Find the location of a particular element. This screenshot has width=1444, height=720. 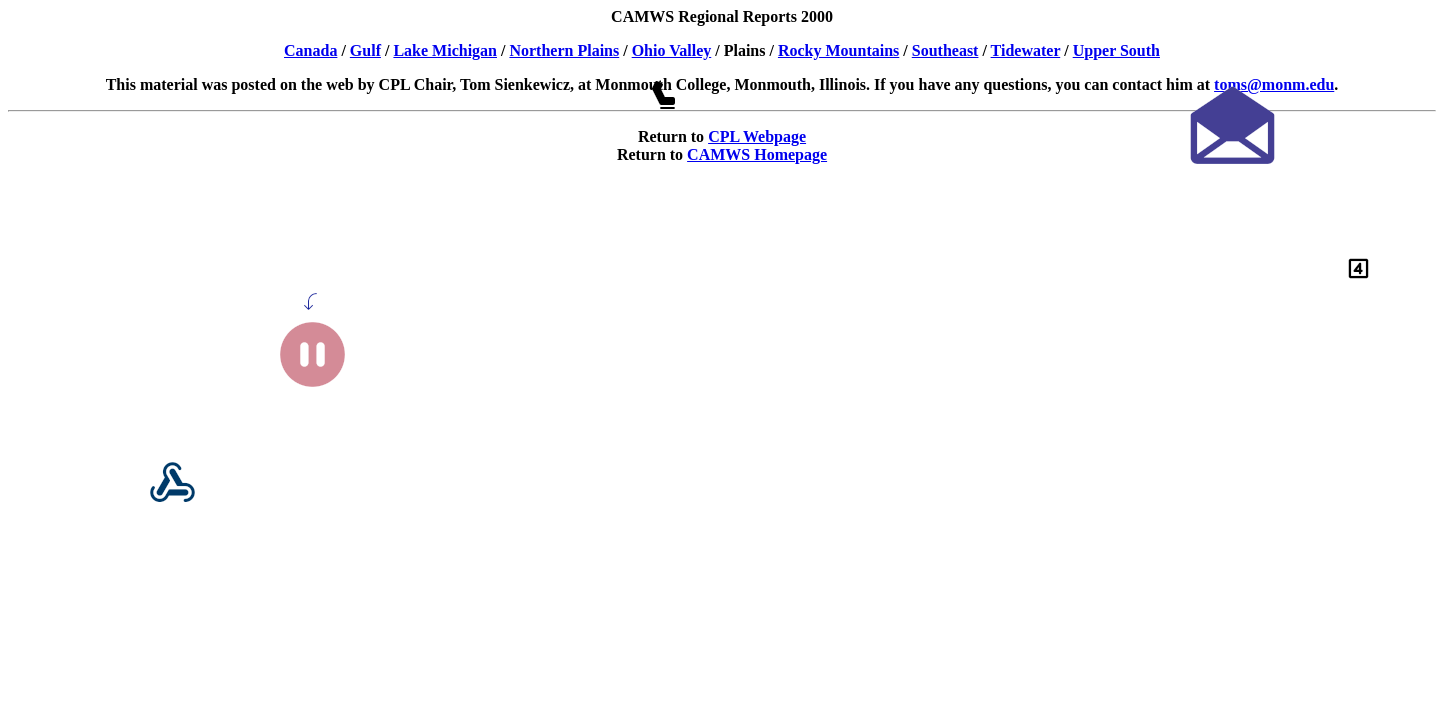

select or reserve a seat is located at coordinates (663, 95).